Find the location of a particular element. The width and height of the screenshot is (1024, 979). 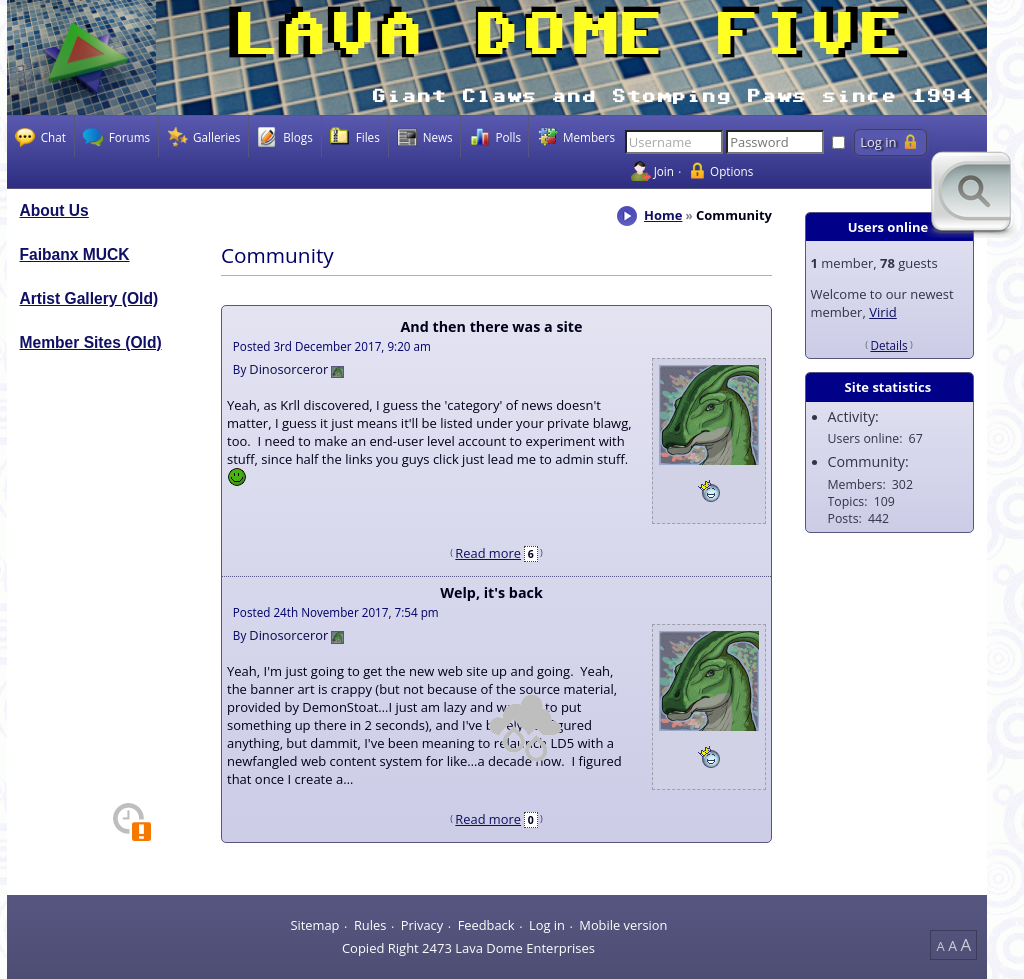

indicates an upcoming appointment or event is located at coordinates (132, 822).